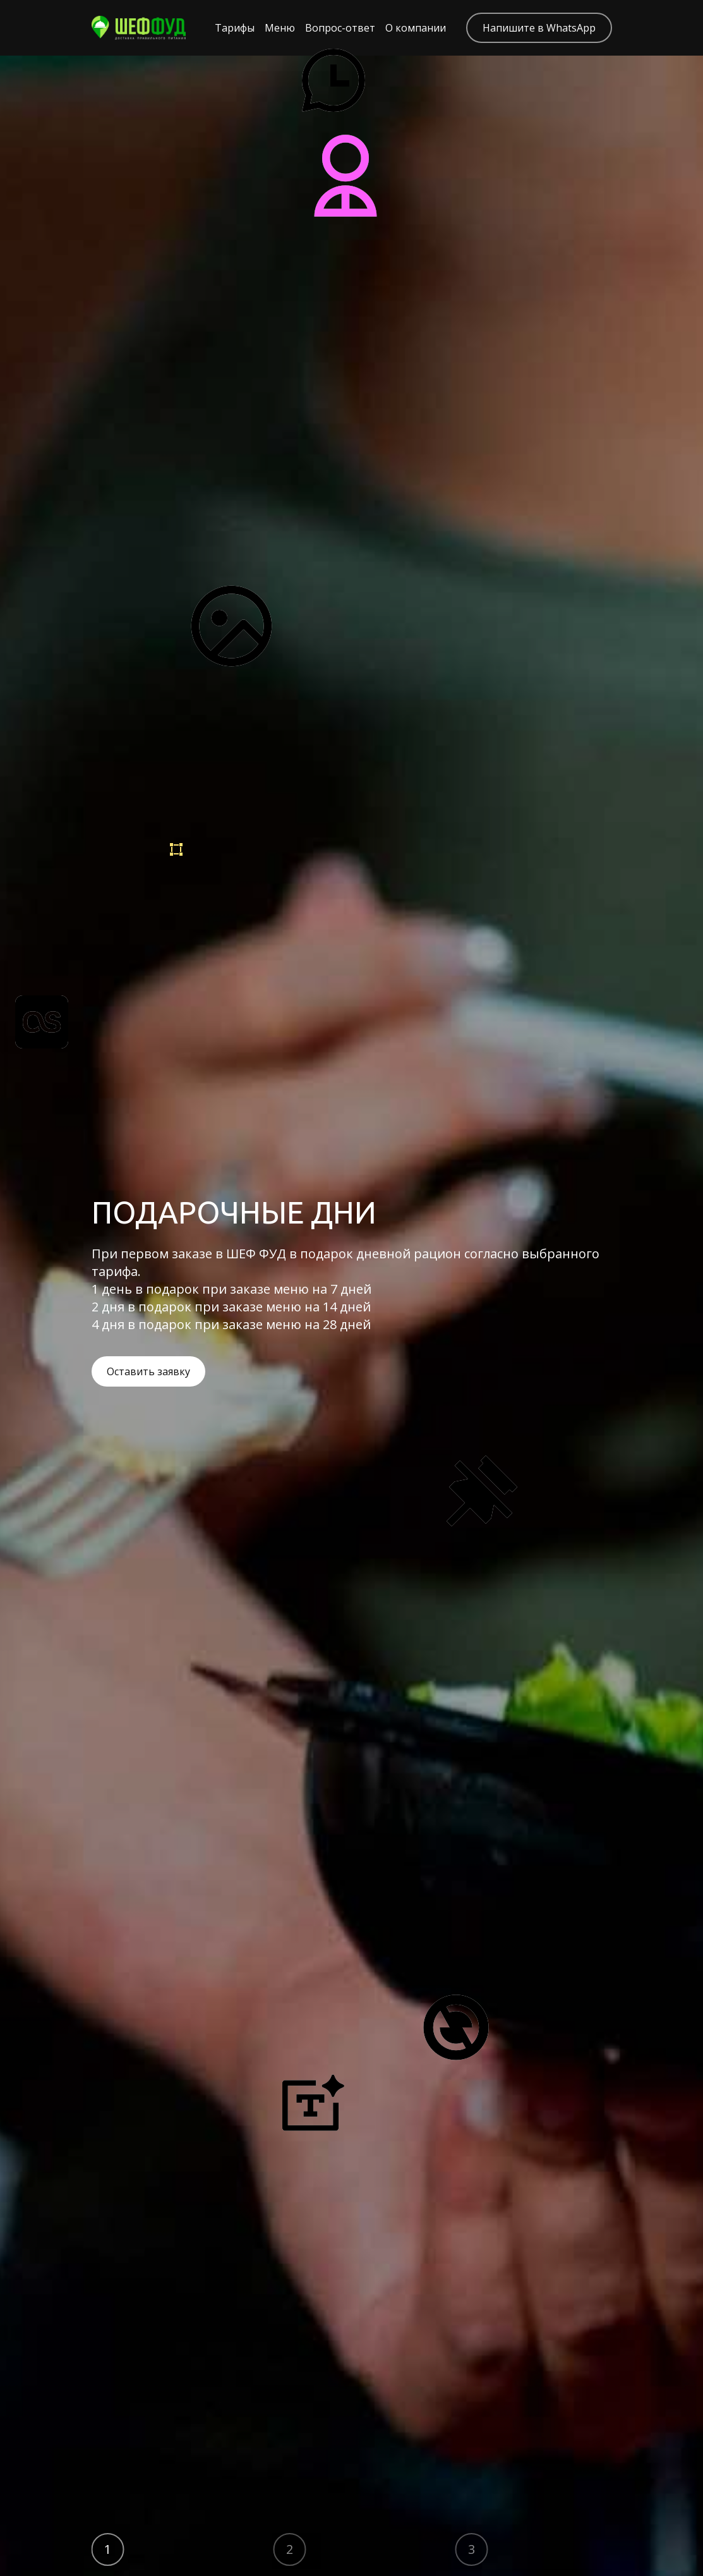  I want to click on view your profile, so click(345, 178).